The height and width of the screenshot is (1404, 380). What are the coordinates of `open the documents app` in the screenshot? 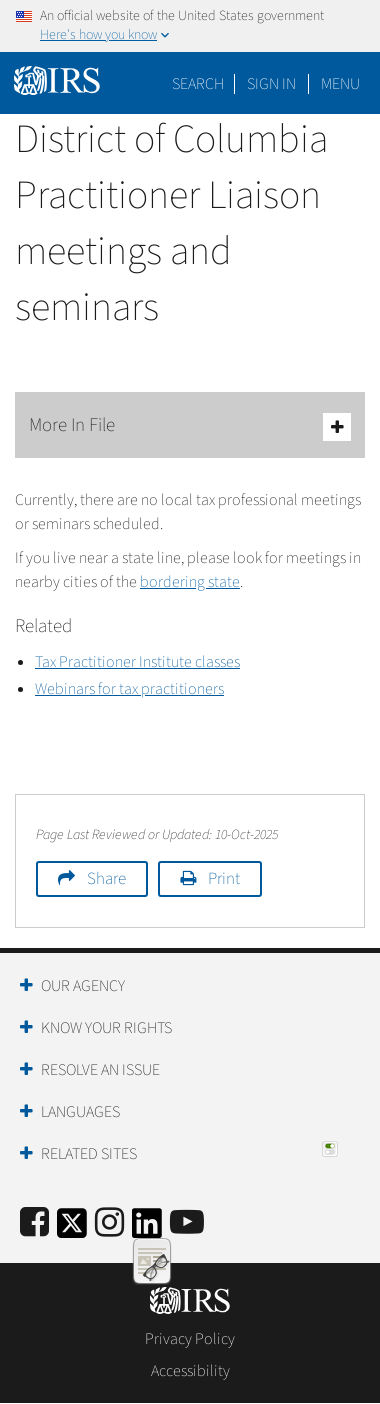 It's located at (152, 1261).